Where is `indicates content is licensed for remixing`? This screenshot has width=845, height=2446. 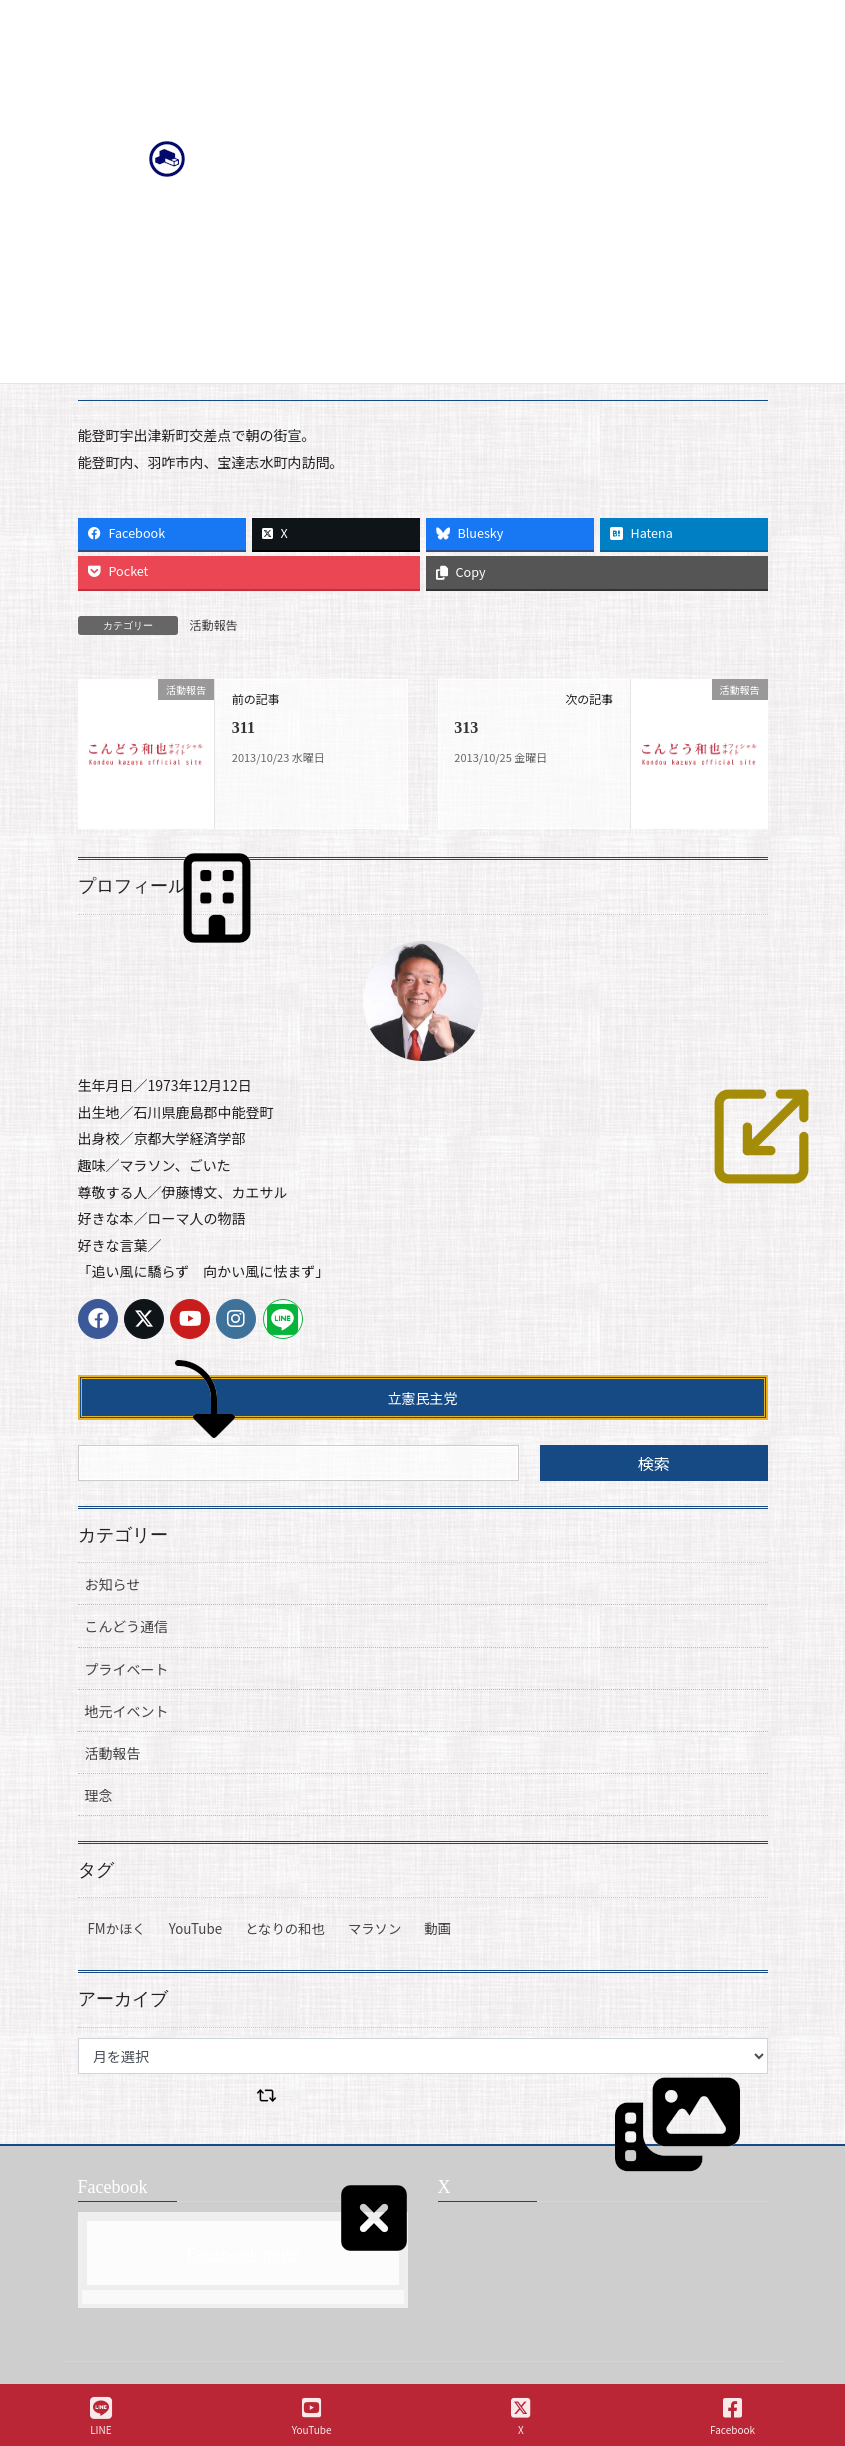 indicates content is licensed for remixing is located at coordinates (167, 159).